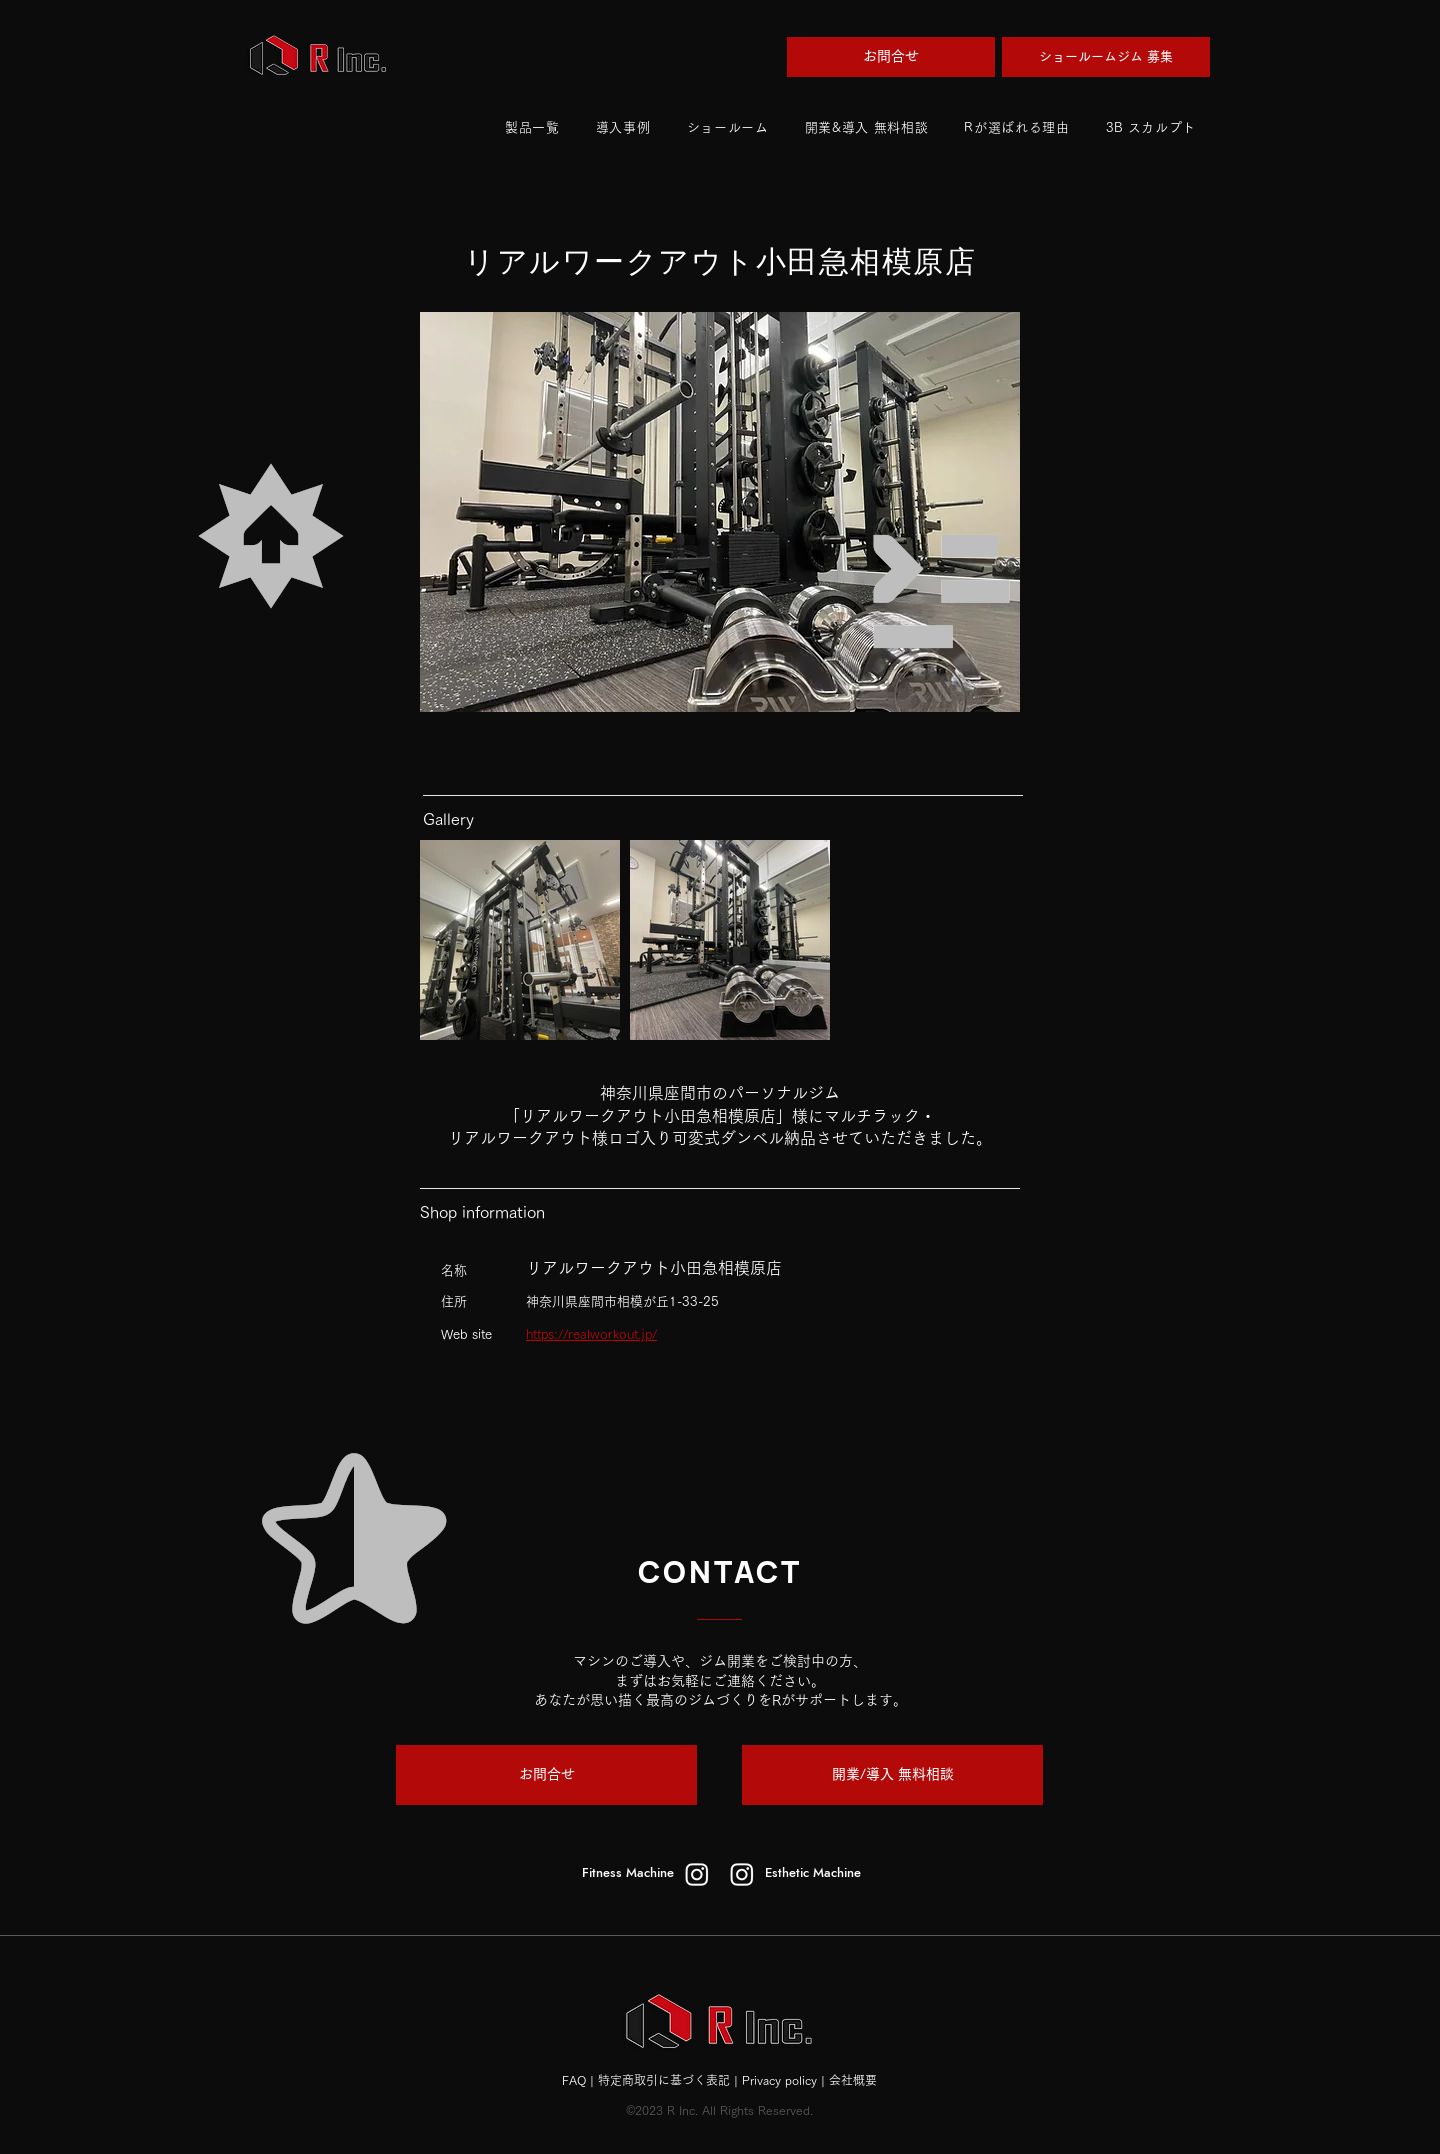 The width and height of the screenshot is (1440, 2154). Describe the element at coordinates (941, 591) in the screenshot. I see `decrease text indentation (right-to-left layout)` at that location.